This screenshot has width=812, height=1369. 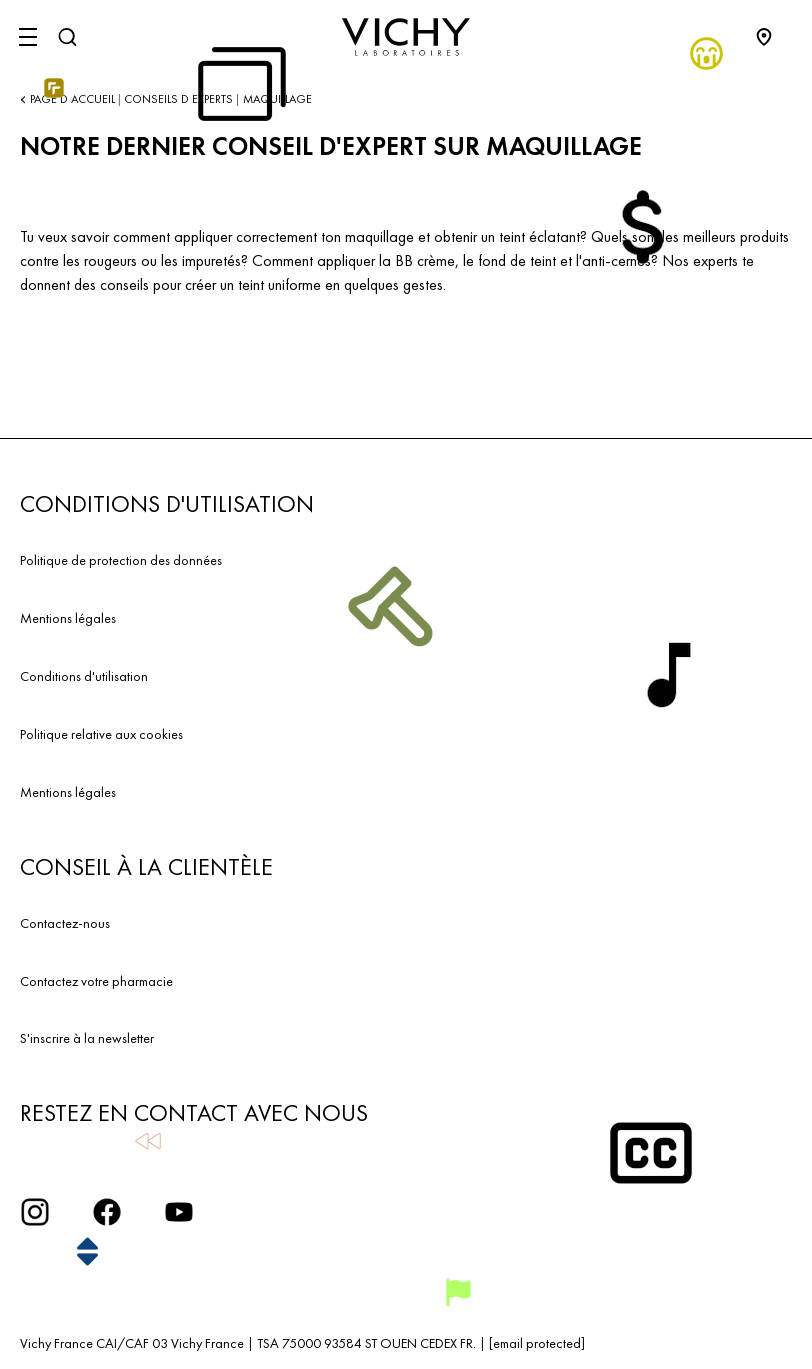 What do you see at coordinates (149, 1141) in the screenshot?
I see `rewind or skip backward in media playback` at bounding box center [149, 1141].